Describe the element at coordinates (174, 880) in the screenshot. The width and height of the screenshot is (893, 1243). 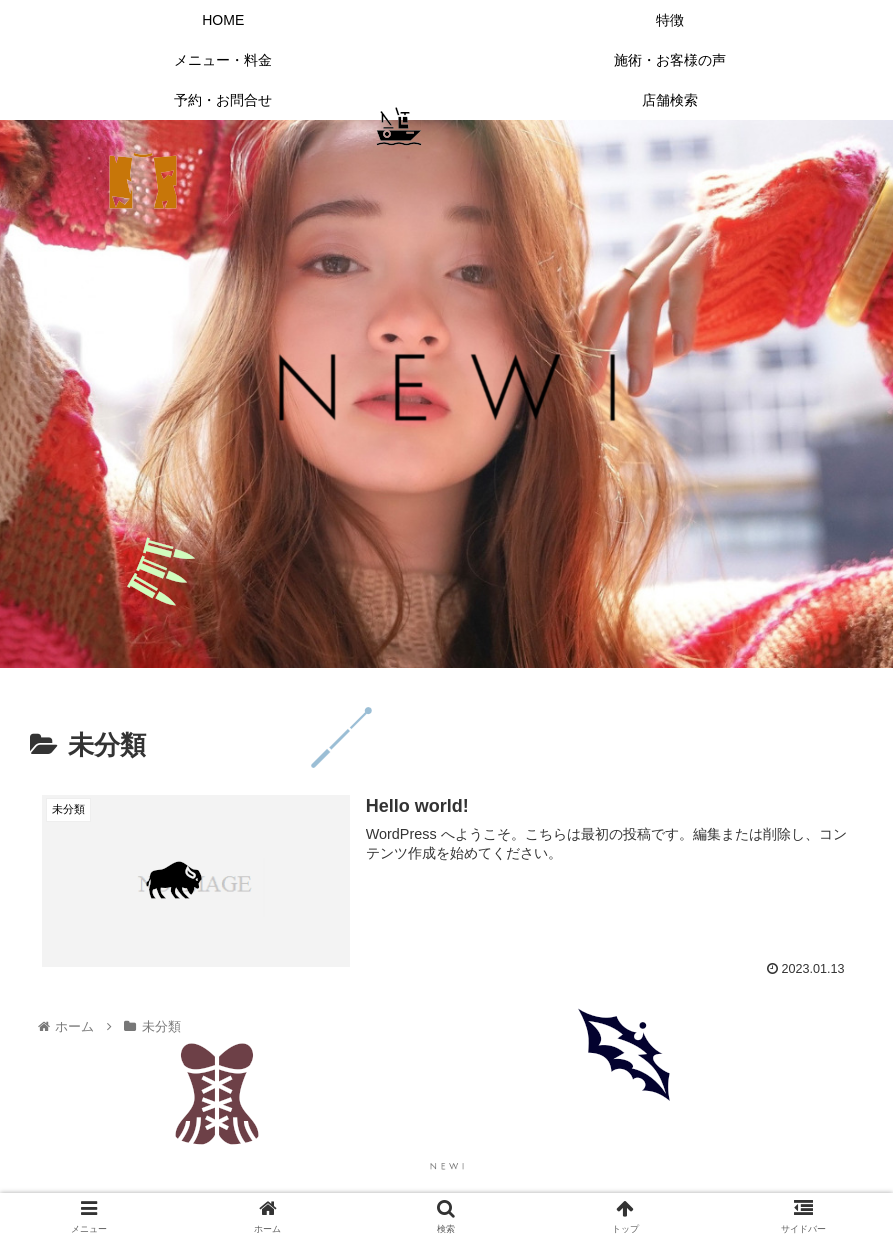
I see `wildlife or nature category indicator` at that location.